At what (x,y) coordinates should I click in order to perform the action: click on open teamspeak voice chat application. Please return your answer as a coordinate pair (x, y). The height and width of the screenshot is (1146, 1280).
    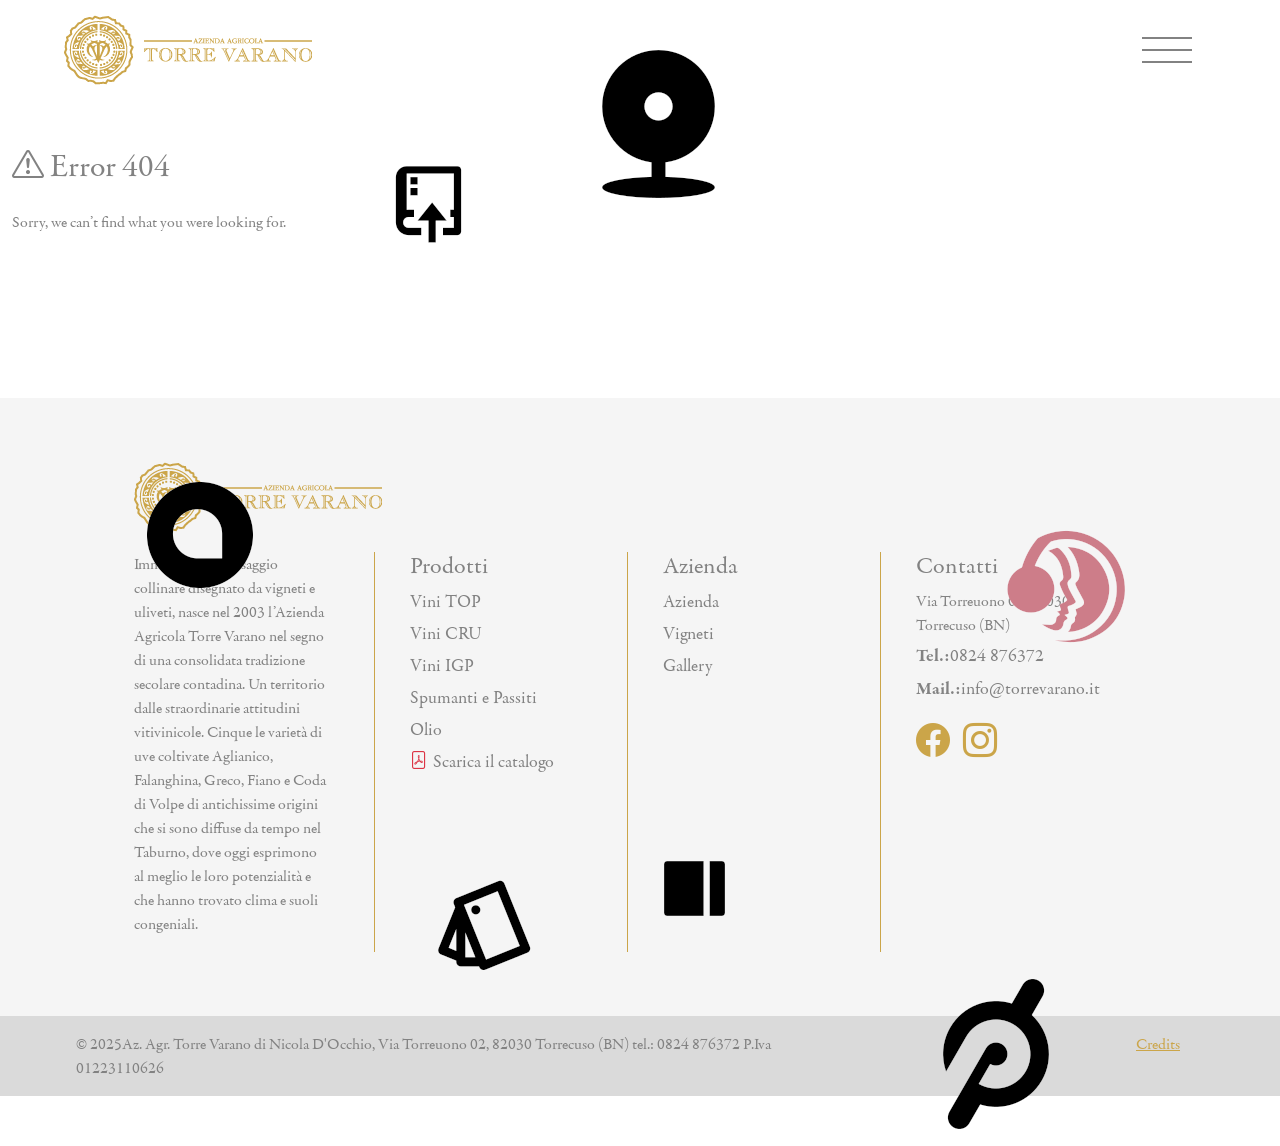
    Looking at the image, I should click on (1066, 586).